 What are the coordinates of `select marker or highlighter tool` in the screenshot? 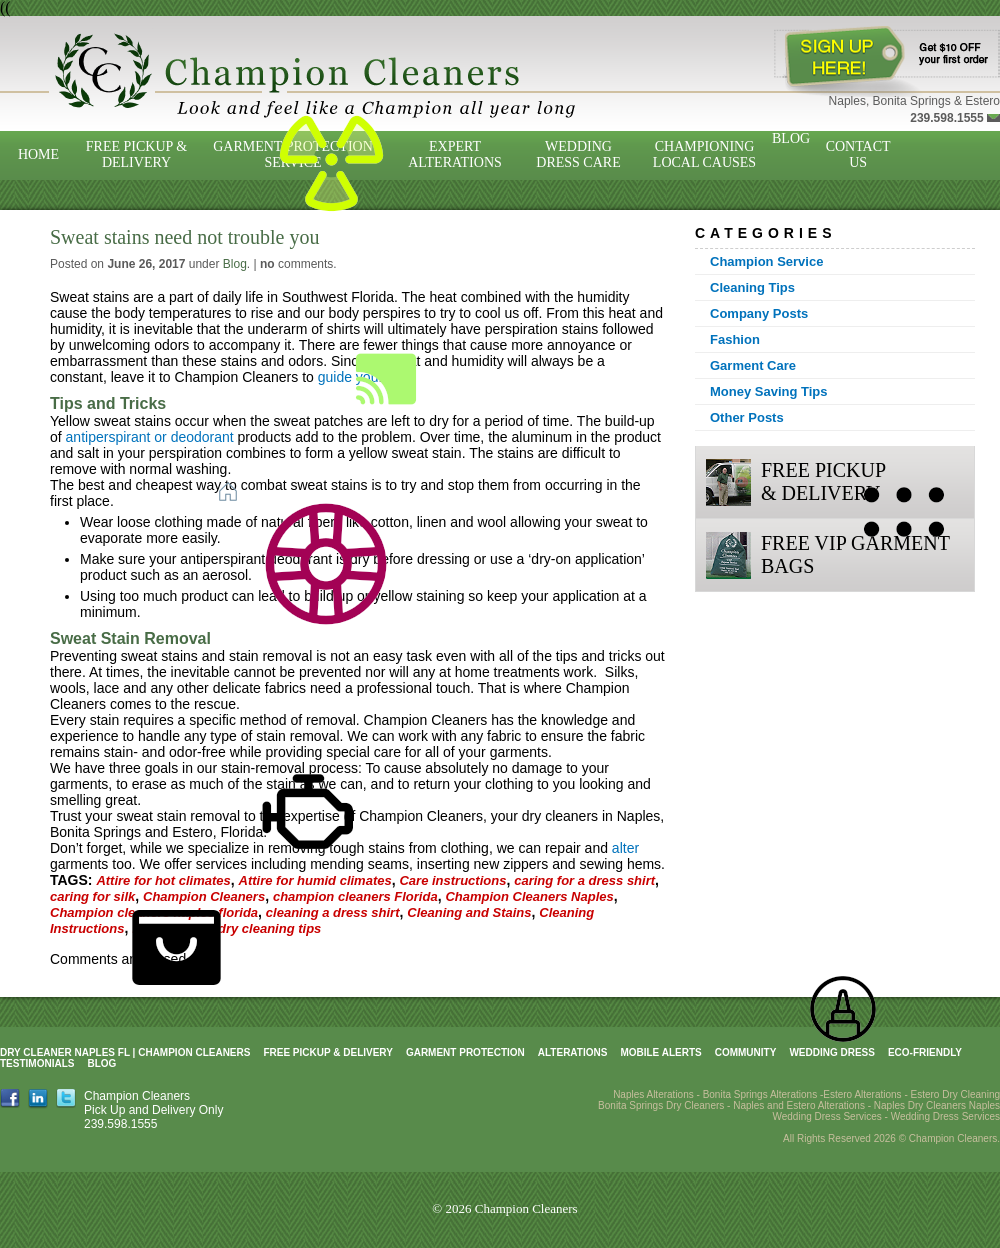 It's located at (843, 1009).